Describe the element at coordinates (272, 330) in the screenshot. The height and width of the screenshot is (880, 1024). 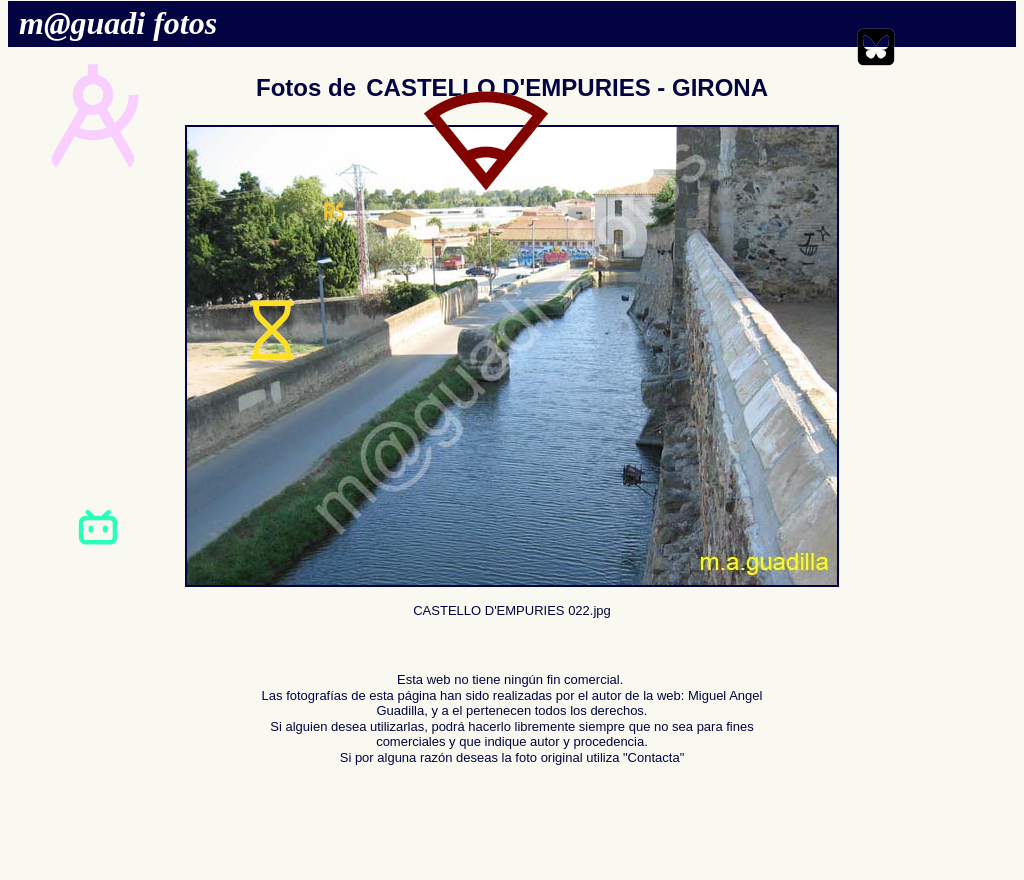
I see `indicates a process is waiting or pending` at that location.